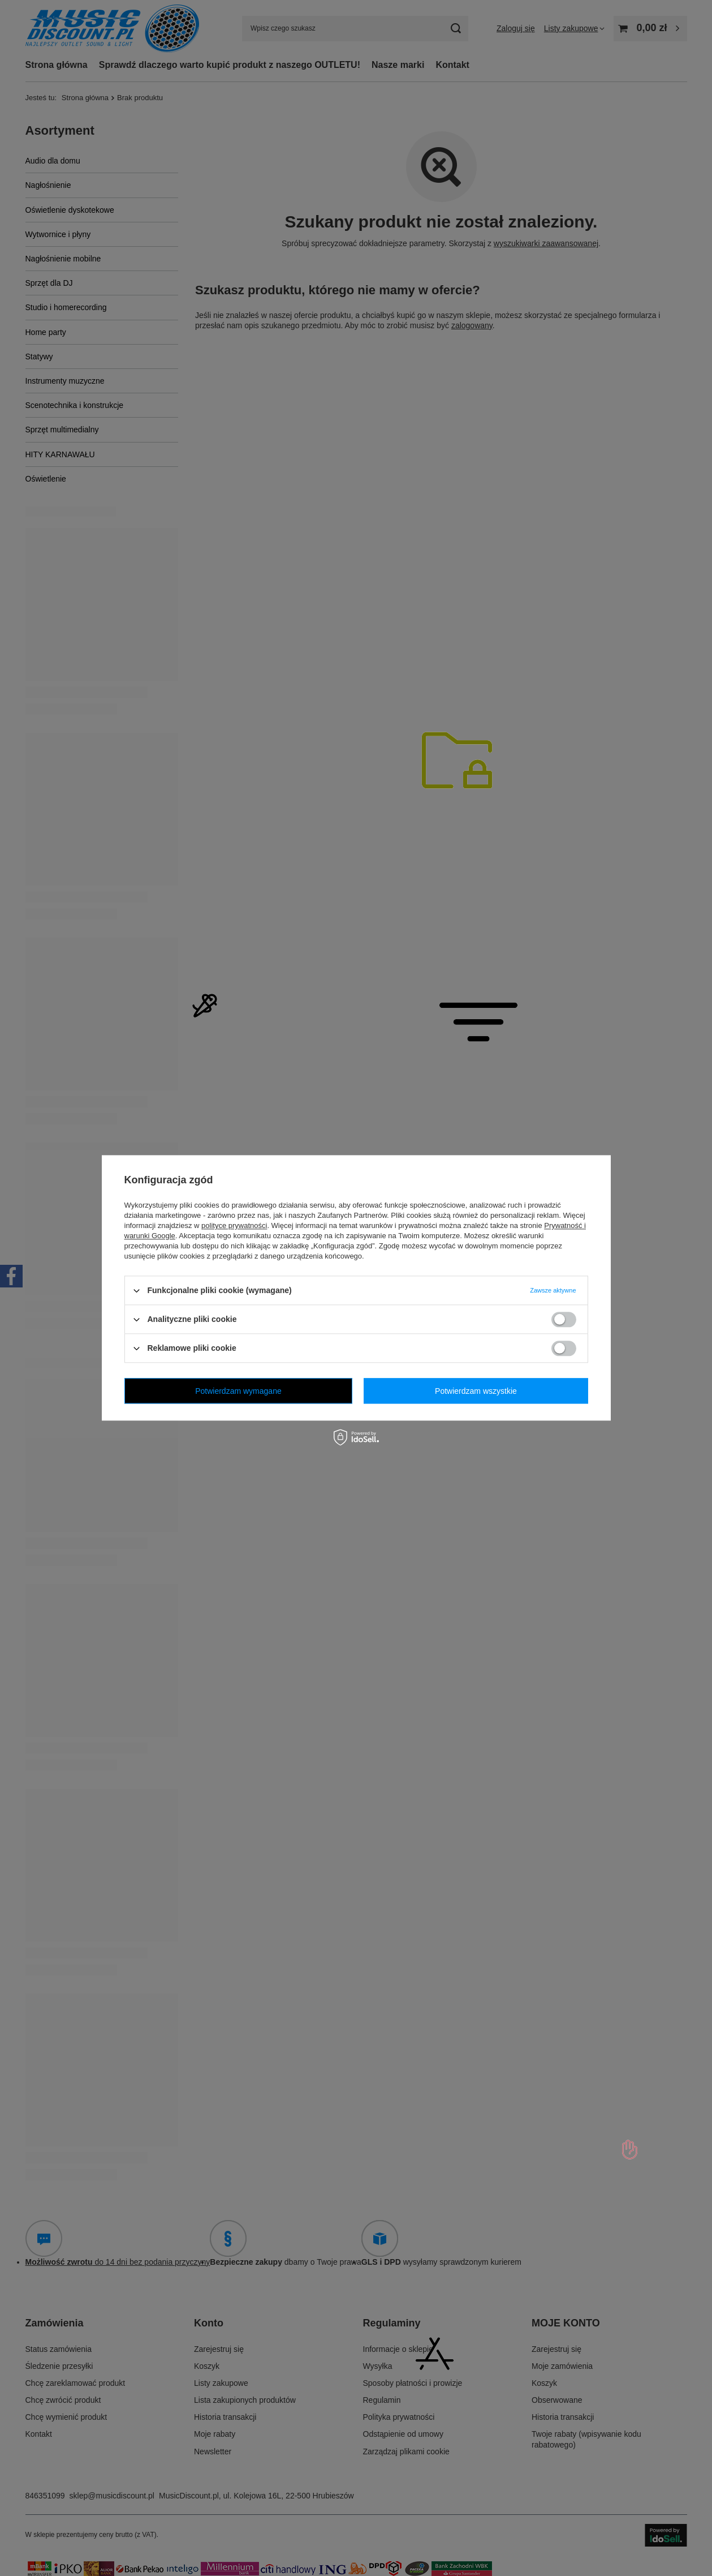  What do you see at coordinates (434, 2355) in the screenshot?
I see `open the app store` at bounding box center [434, 2355].